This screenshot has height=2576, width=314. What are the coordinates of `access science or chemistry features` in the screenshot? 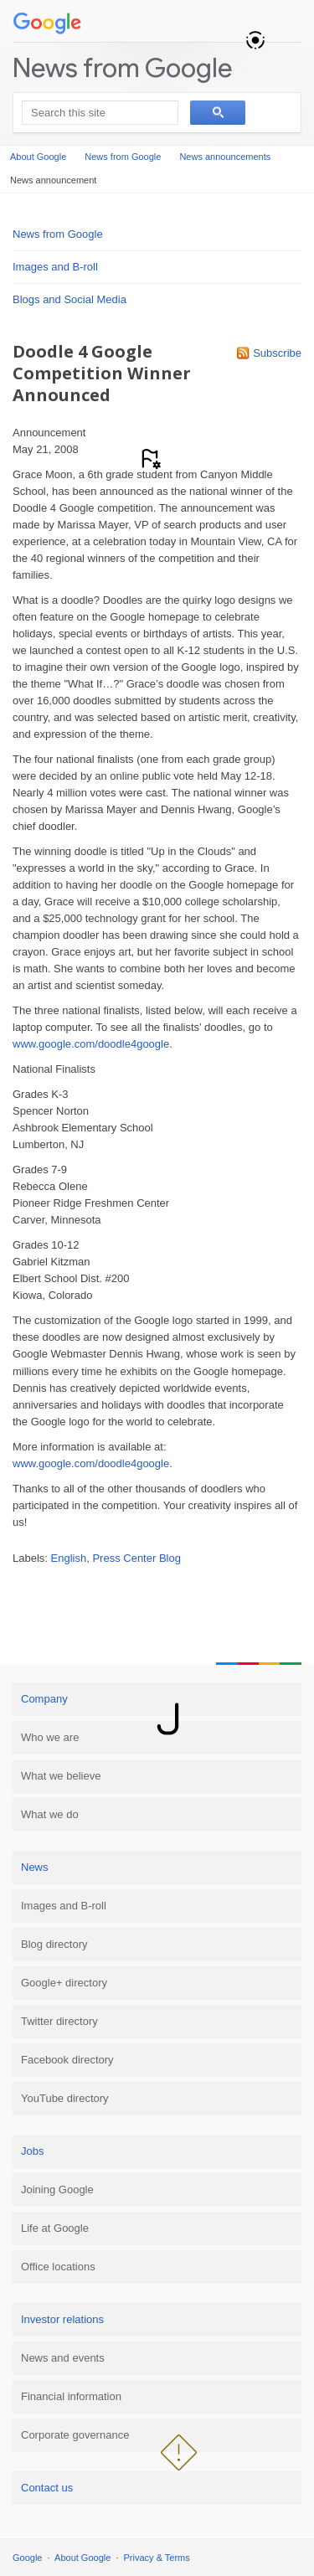 It's located at (255, 40).